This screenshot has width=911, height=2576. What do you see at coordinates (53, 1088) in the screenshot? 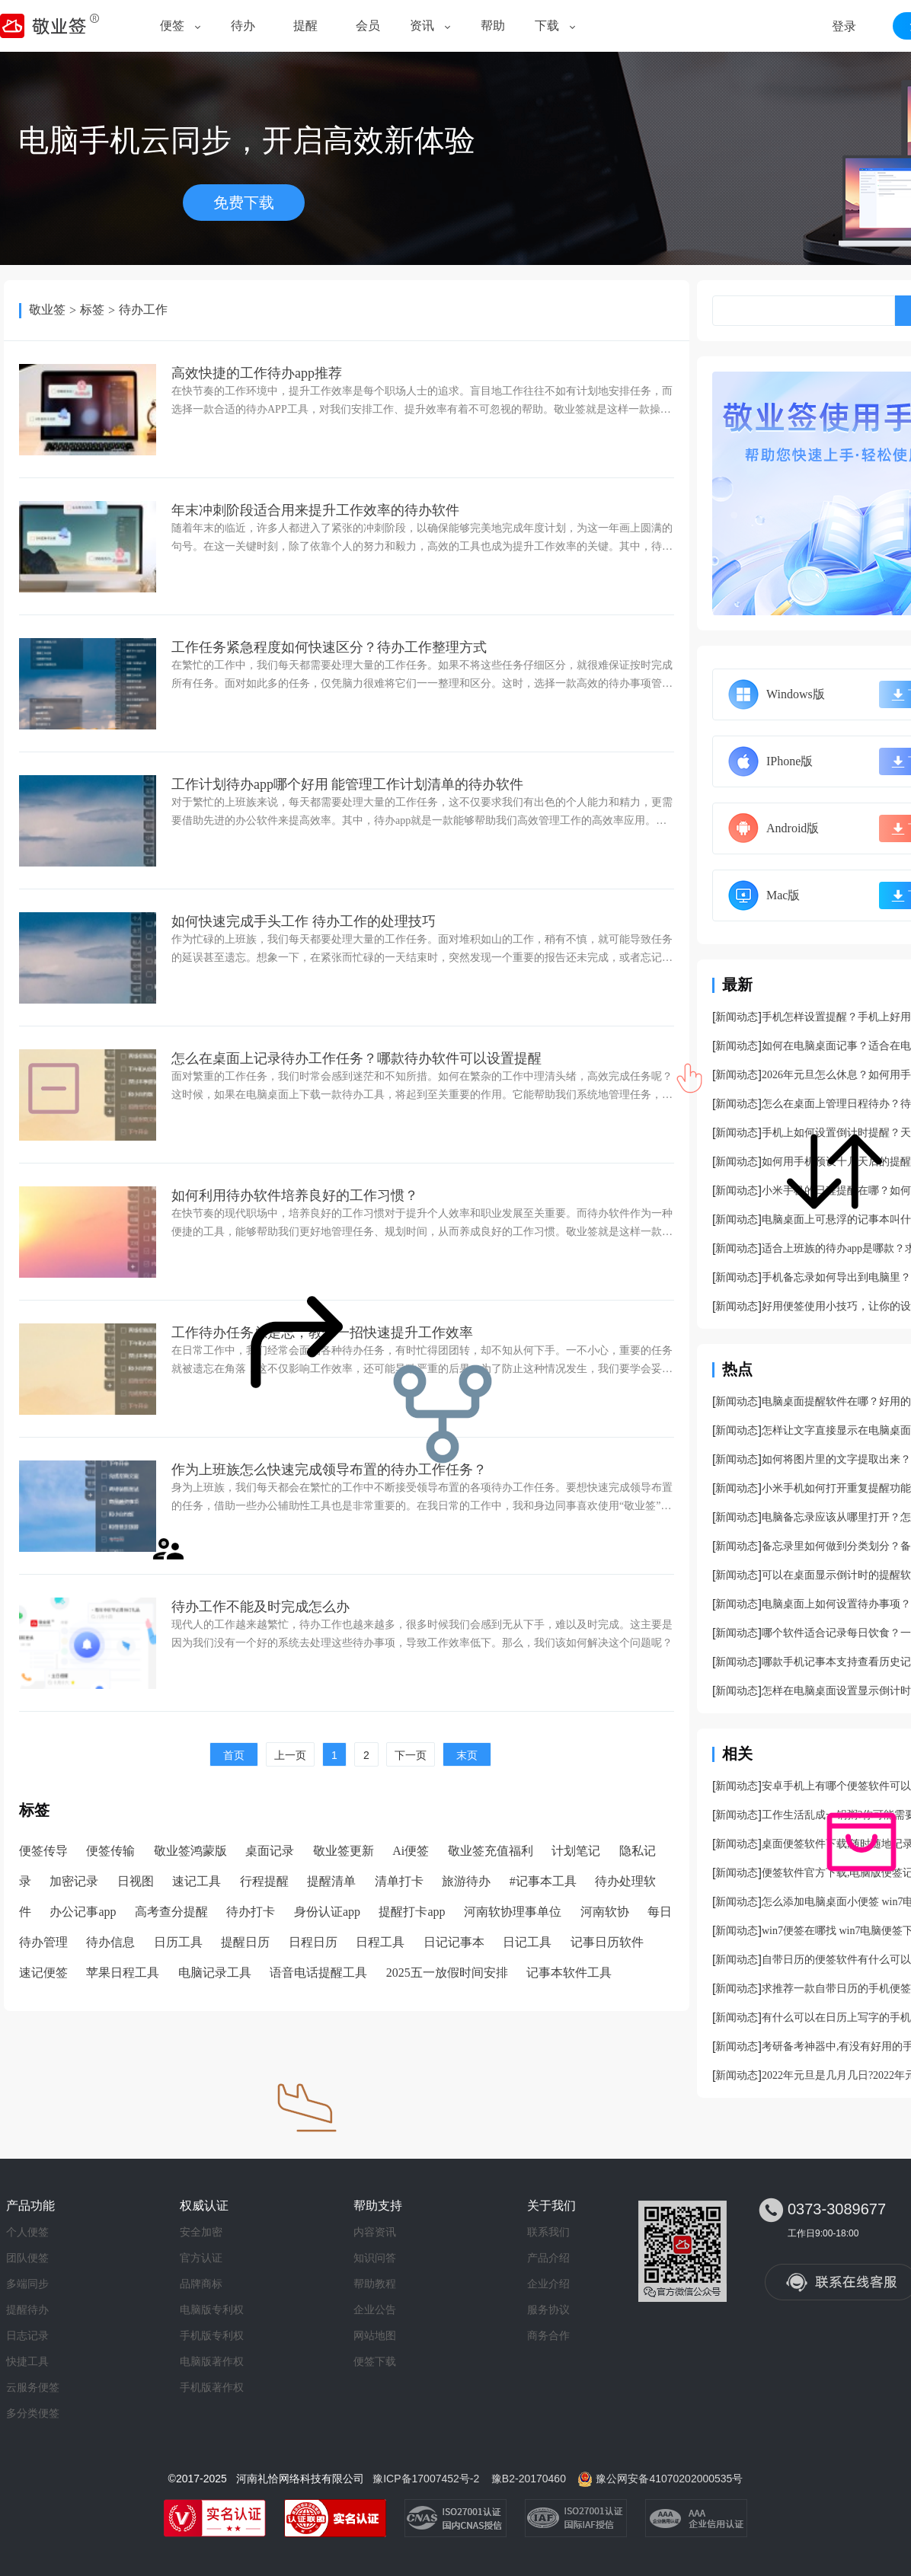
I see `collapse or minimize a section` at bounding box center [53, 1088].